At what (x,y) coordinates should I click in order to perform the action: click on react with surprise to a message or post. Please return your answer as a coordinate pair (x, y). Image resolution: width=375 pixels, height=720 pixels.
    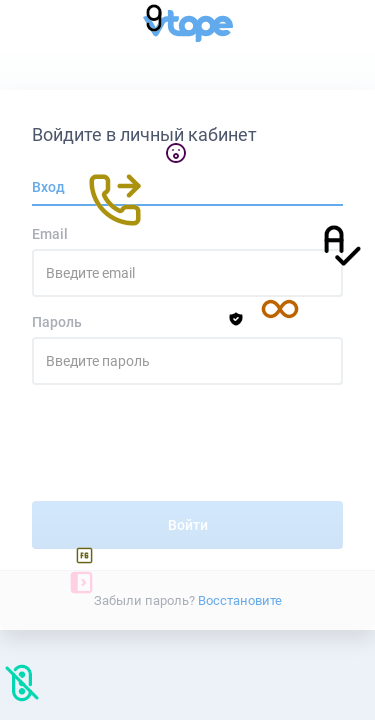
    Looking at the image, I should click on (176, 153).